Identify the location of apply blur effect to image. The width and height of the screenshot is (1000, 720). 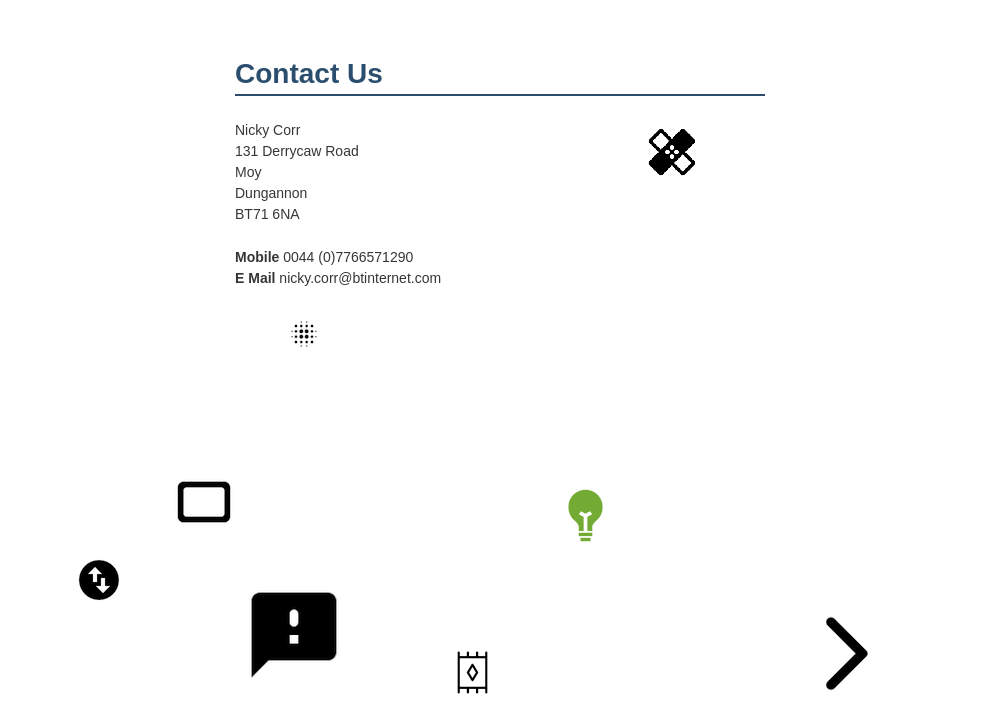
(304, 334).